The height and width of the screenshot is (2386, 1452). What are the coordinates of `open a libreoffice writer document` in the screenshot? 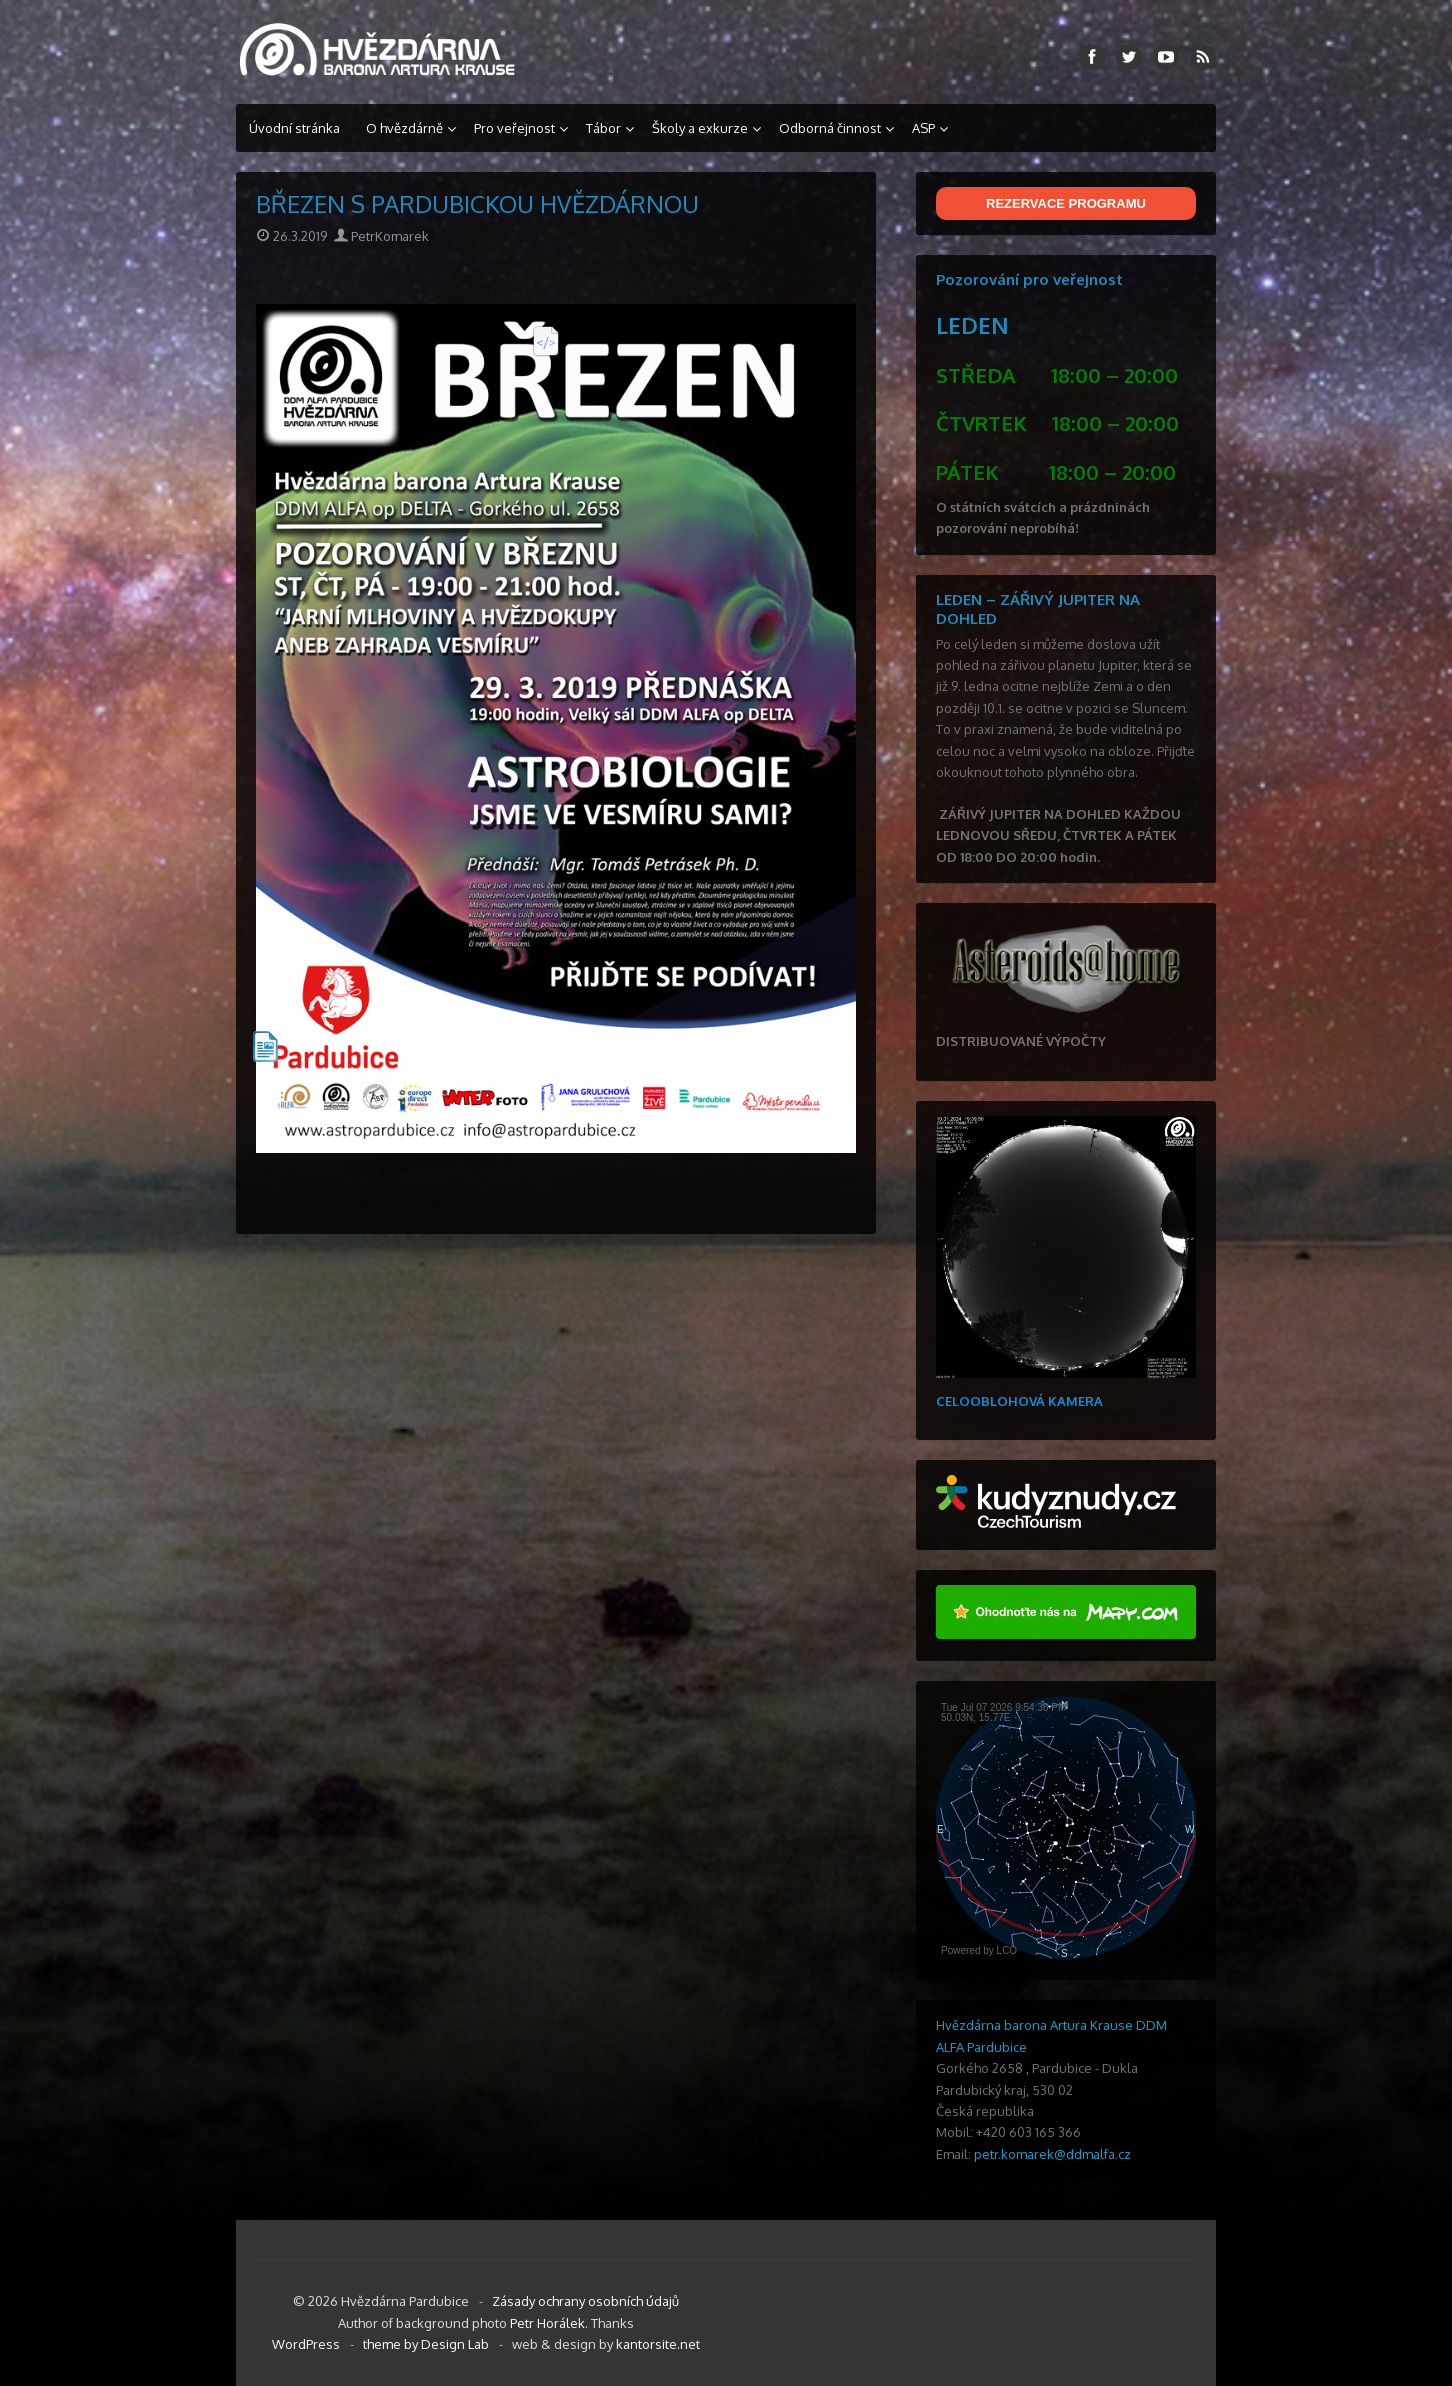 It's located at (265, 1046).